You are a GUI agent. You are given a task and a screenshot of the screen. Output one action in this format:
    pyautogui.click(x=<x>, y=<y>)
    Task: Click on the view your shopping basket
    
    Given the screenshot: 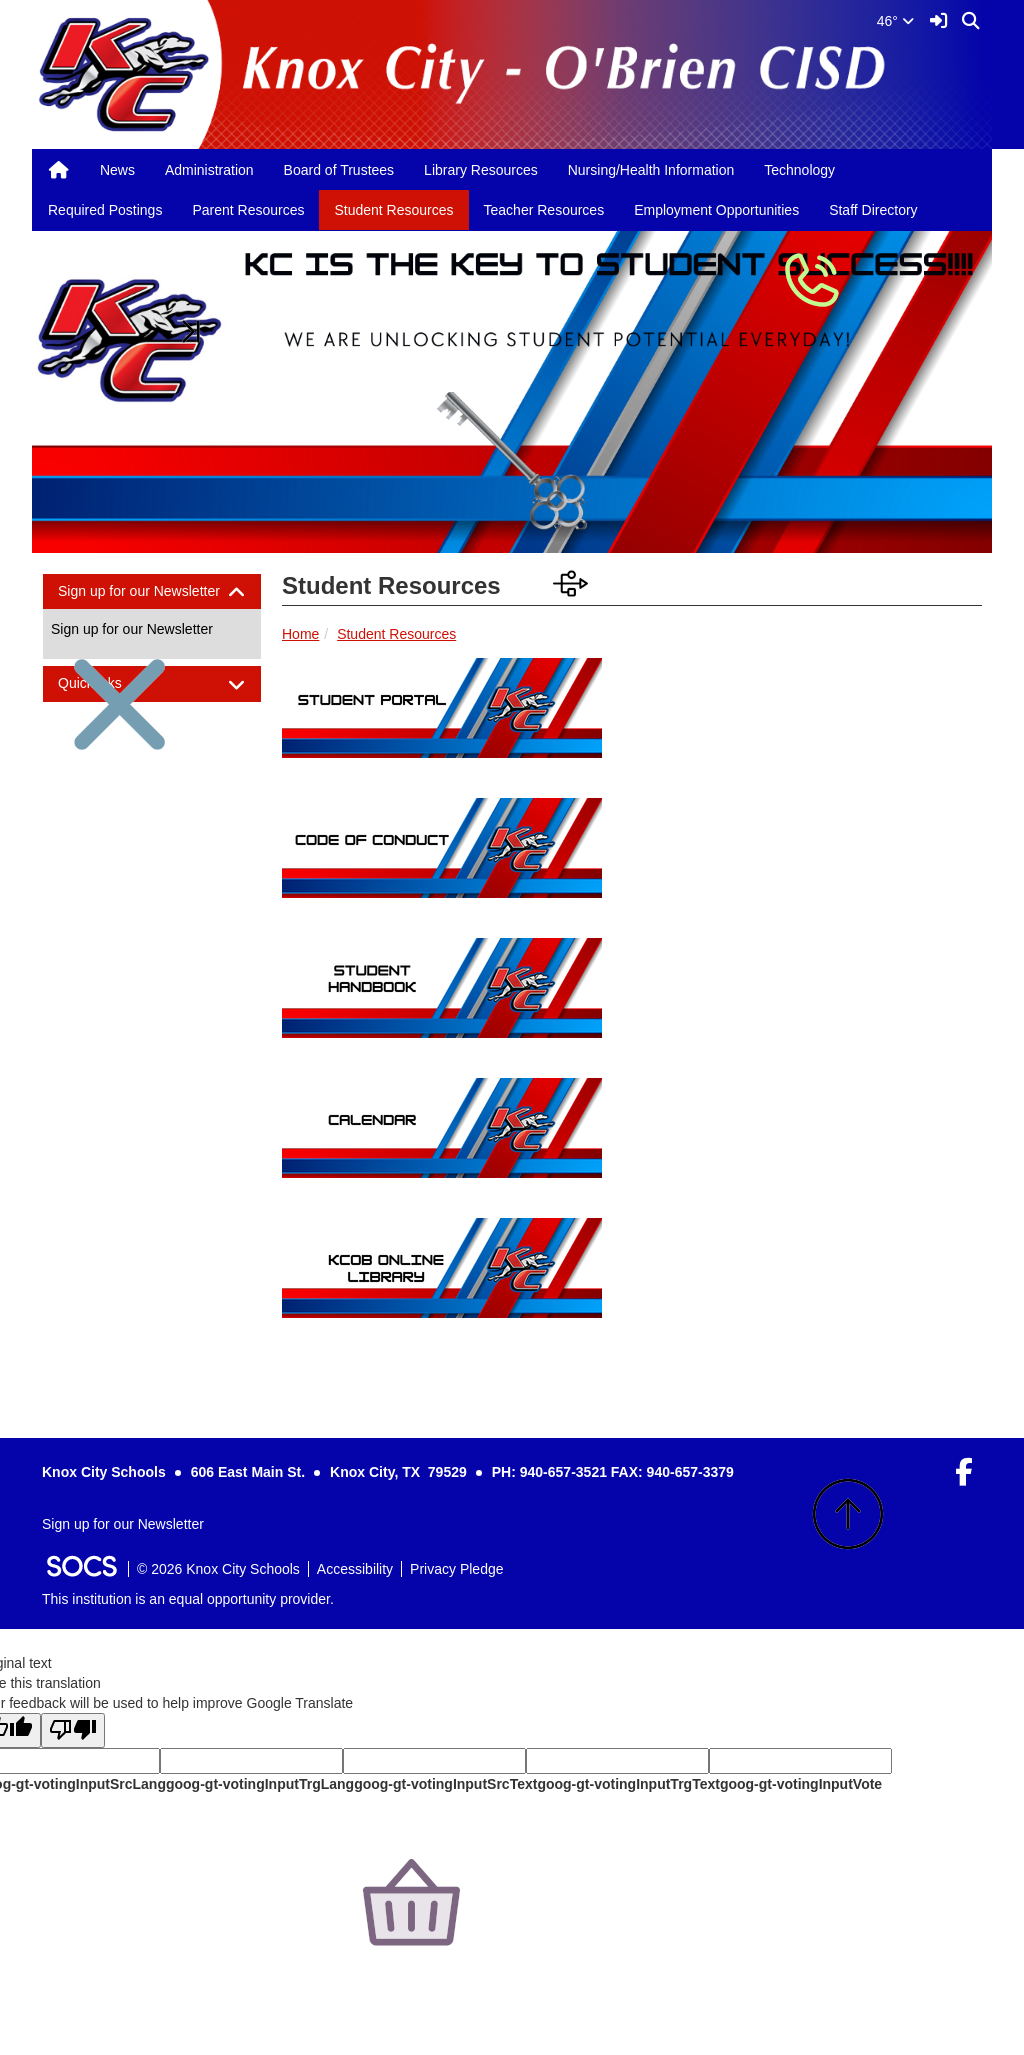 What is the action you would take?
    pyautogui.click(x=411, y=1907)
    